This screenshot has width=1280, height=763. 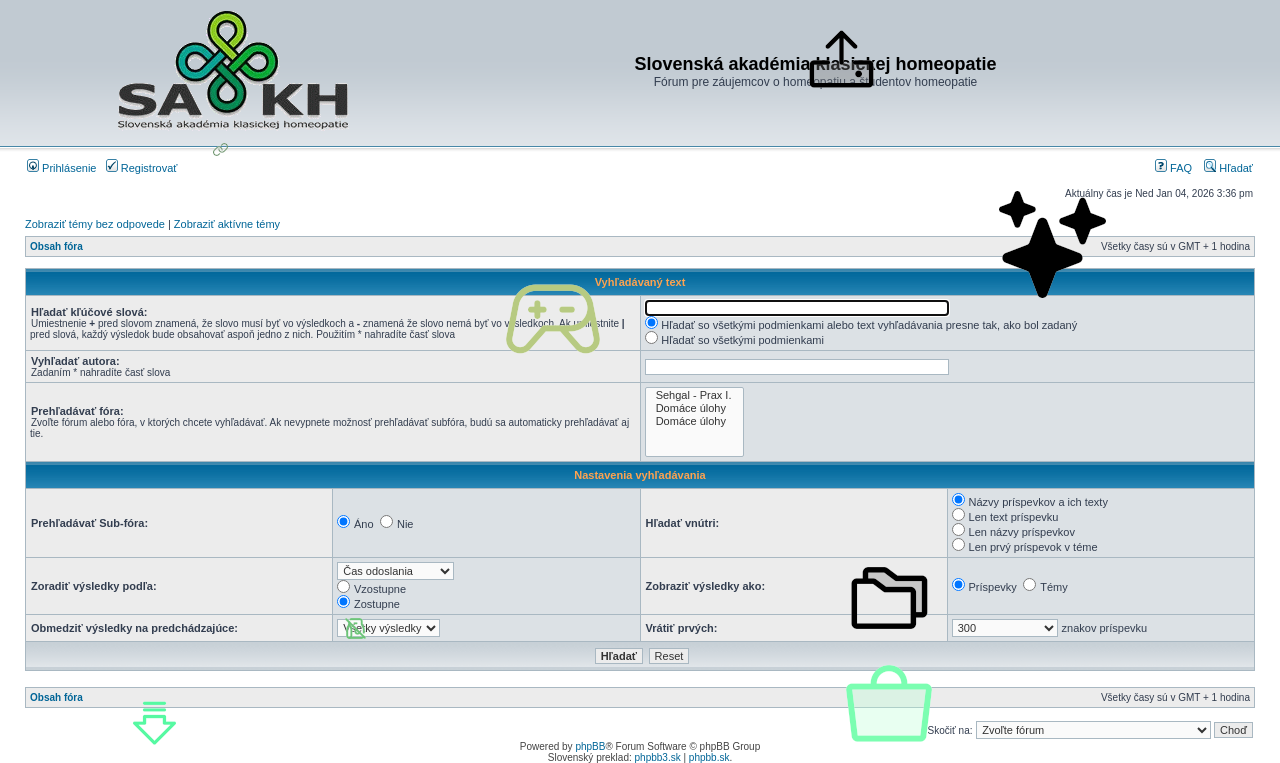 What do you see at coordinates (1052, 244) in the screenshot?
I see `indicates AI-generated or enhanced content` at bounding box center [1052, 244].